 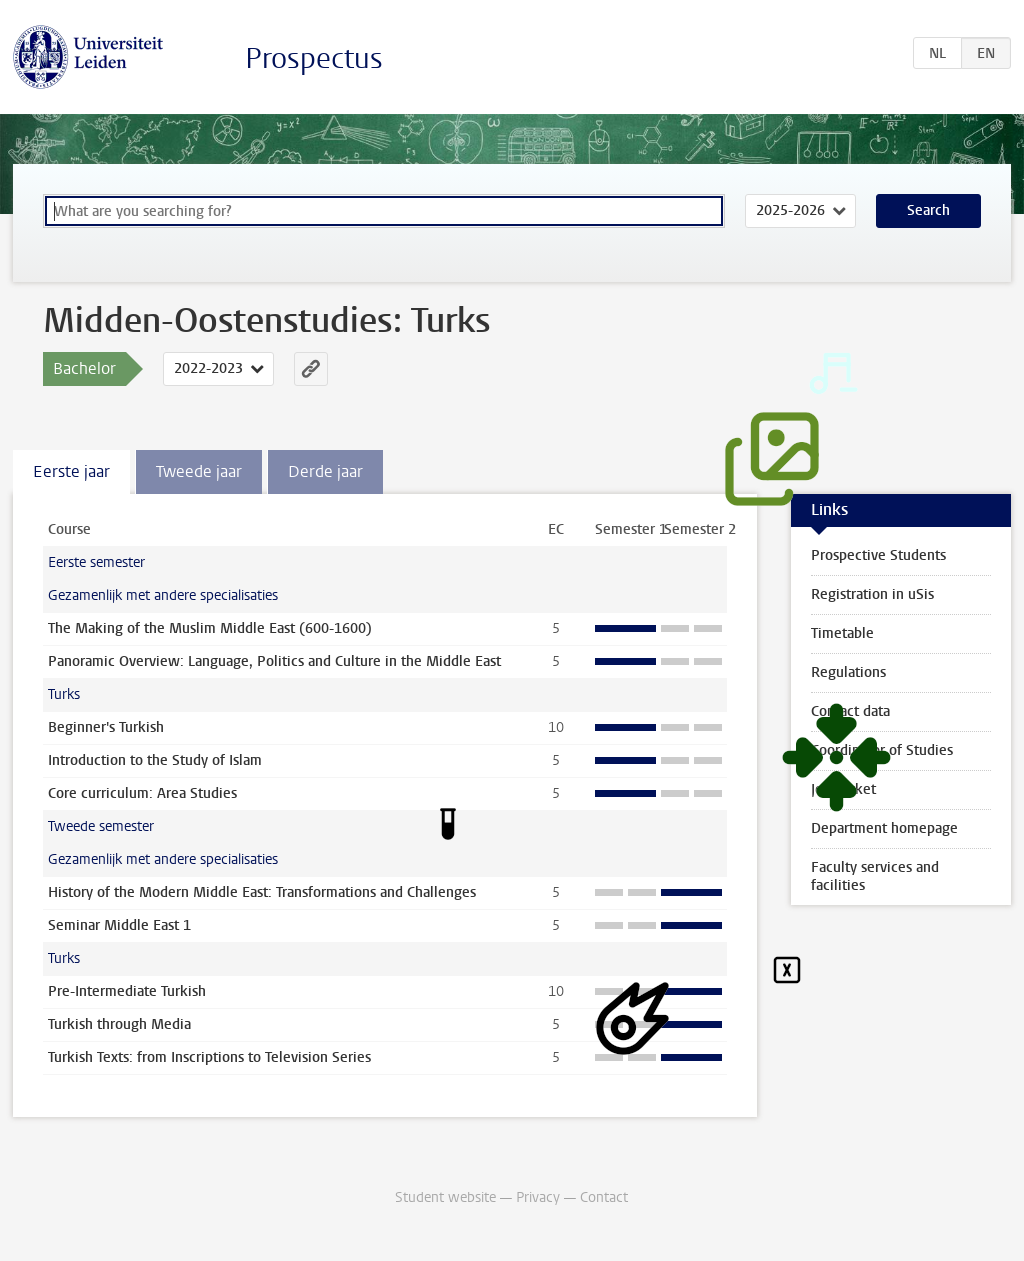 I want to click on center or focus on a specific point, so click(x=836, y=757).